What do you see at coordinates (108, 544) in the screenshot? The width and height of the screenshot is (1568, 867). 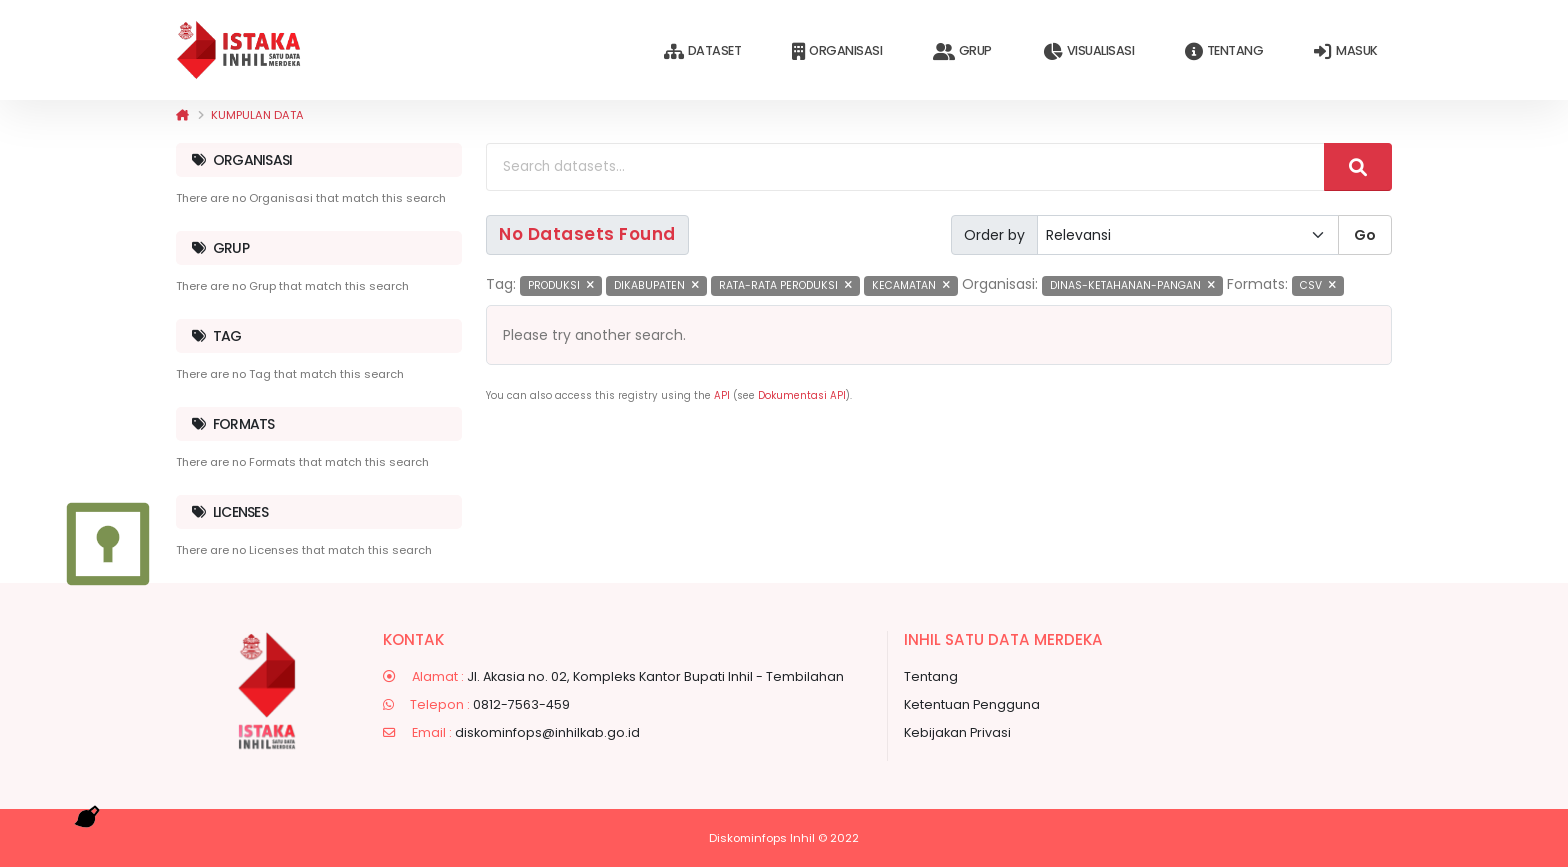 I see `access door lock or security settings` at bounding box center [108, 544].